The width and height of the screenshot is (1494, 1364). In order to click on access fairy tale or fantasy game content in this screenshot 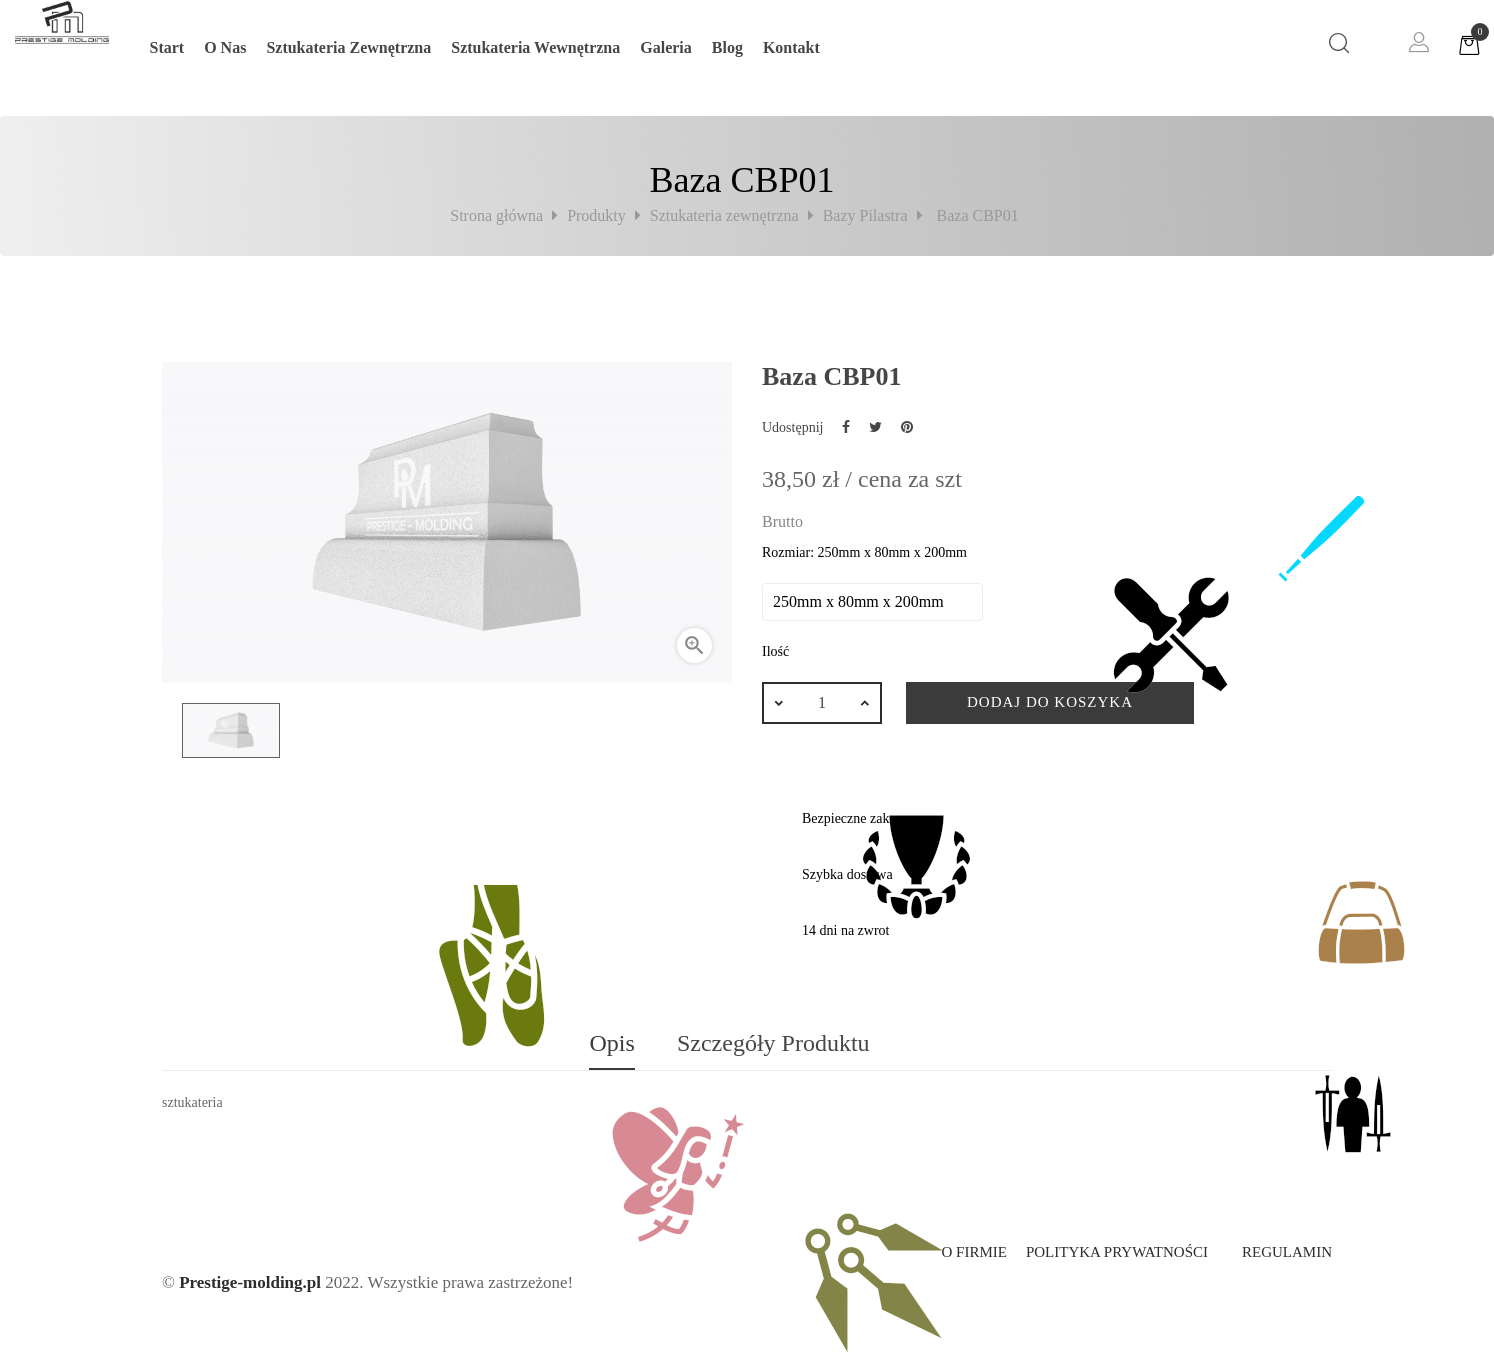, I will do `click(678, 1174)`.